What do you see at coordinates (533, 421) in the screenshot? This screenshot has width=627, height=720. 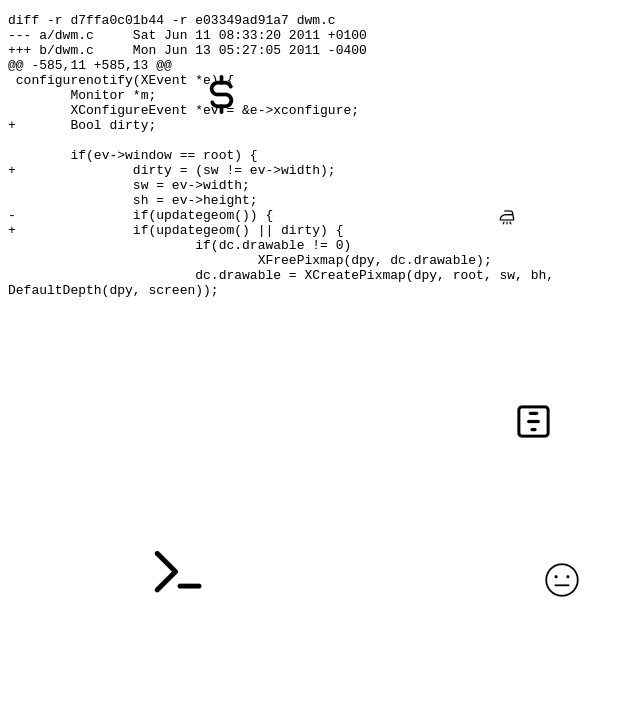 I see `center align content with stretch distribution` at bounding box center [533, 421].